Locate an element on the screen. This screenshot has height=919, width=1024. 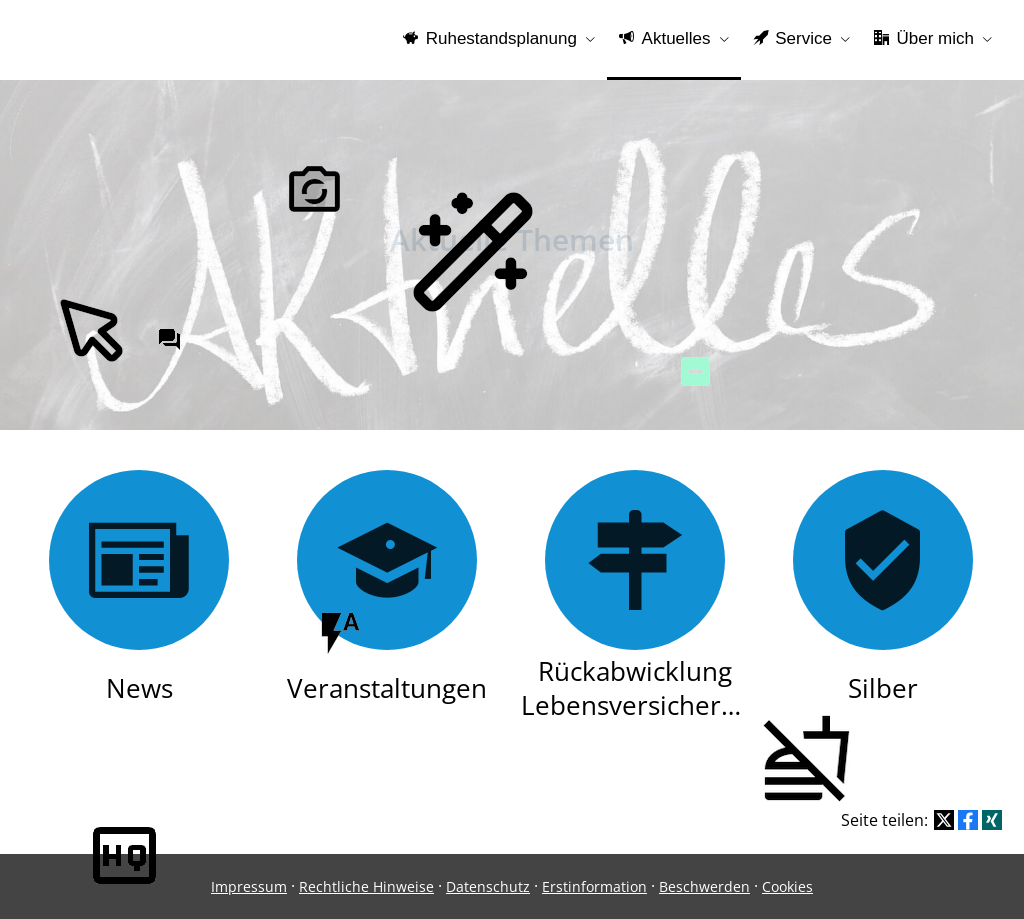
indicates high quality media or streaming option is located at coordinates (124, 855).